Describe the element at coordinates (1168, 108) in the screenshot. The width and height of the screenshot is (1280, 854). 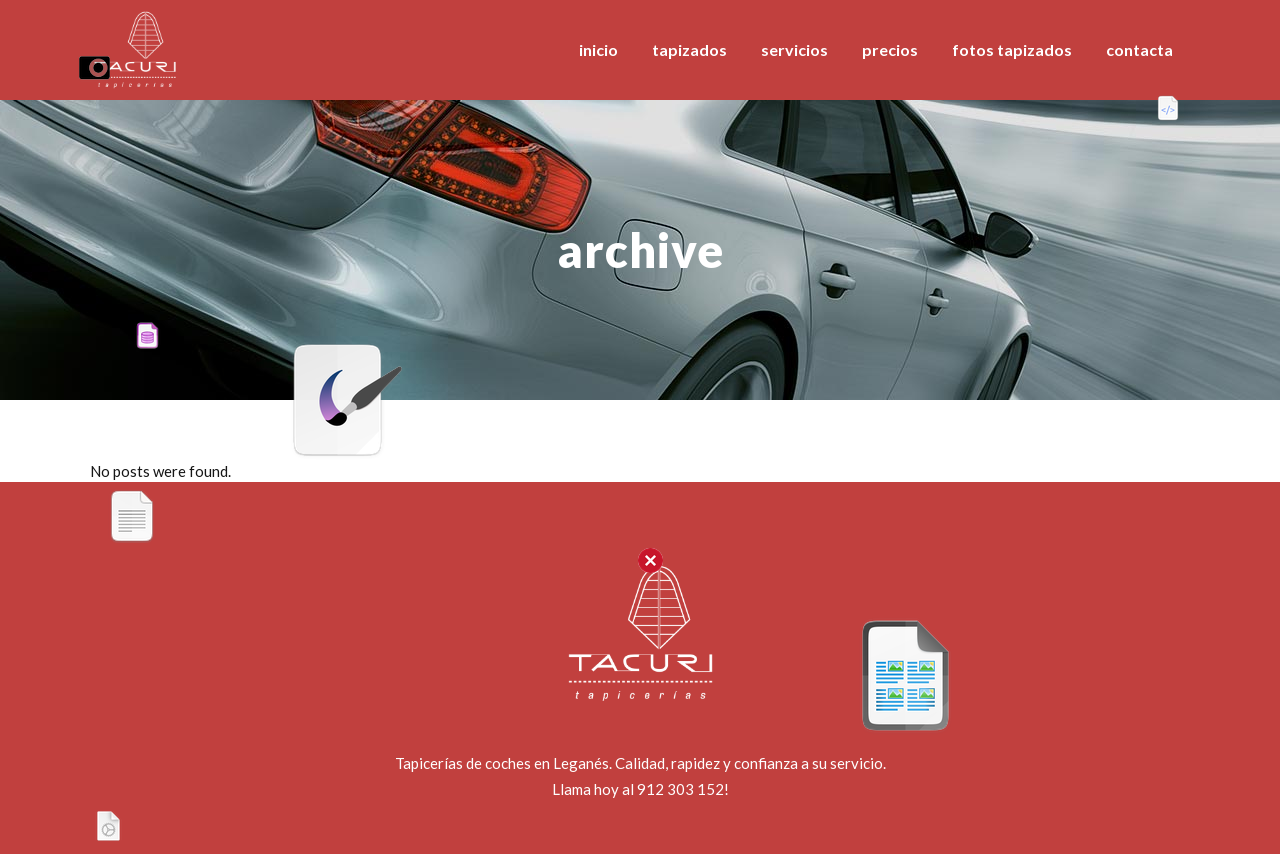
I see `an HTML or web page file` at that location.